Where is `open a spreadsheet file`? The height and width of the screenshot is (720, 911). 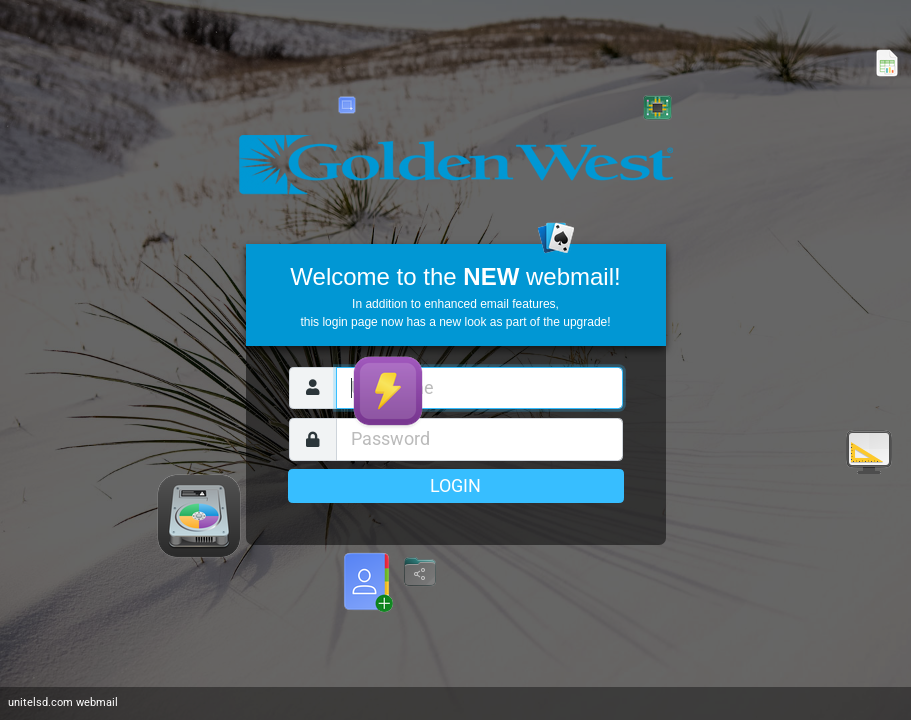 open a spreadsheet file is located at coordinates (887, 63).